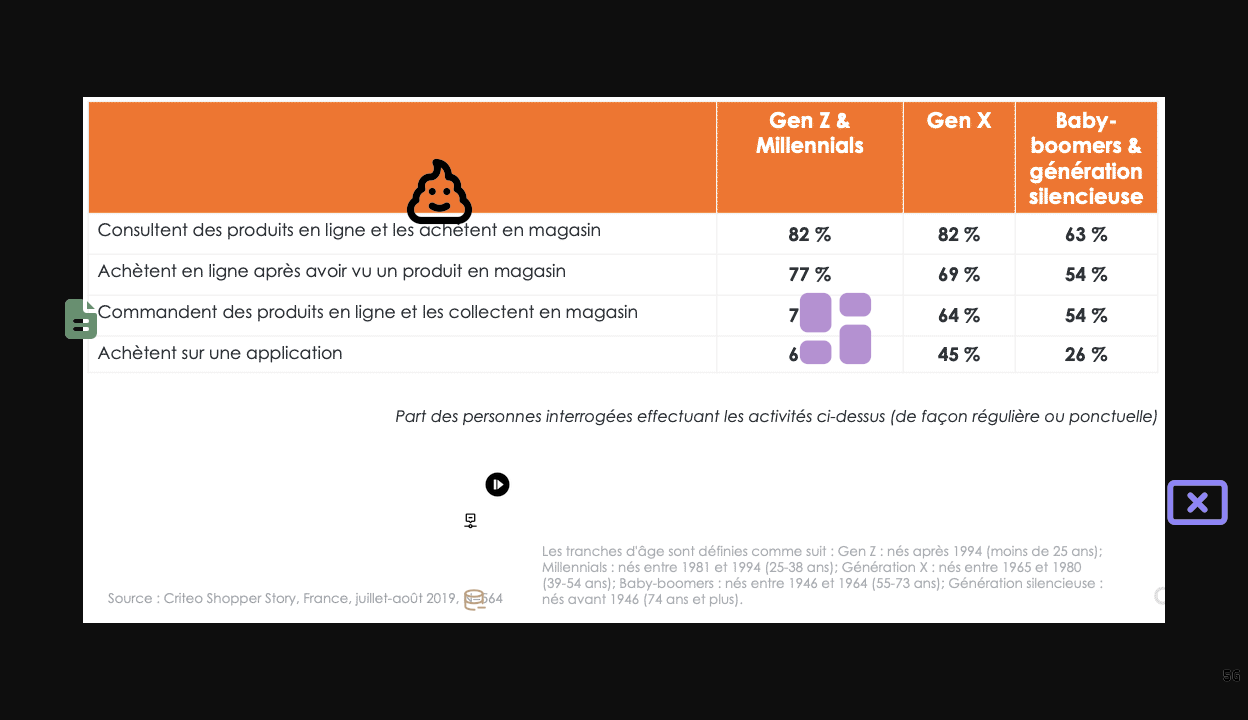 This screenshot has width=1248, height=720. What do you see at coordinates (1197, 502) in the screenshot?
I see `close or dismiss a window` at bounding box center [1197, 502].